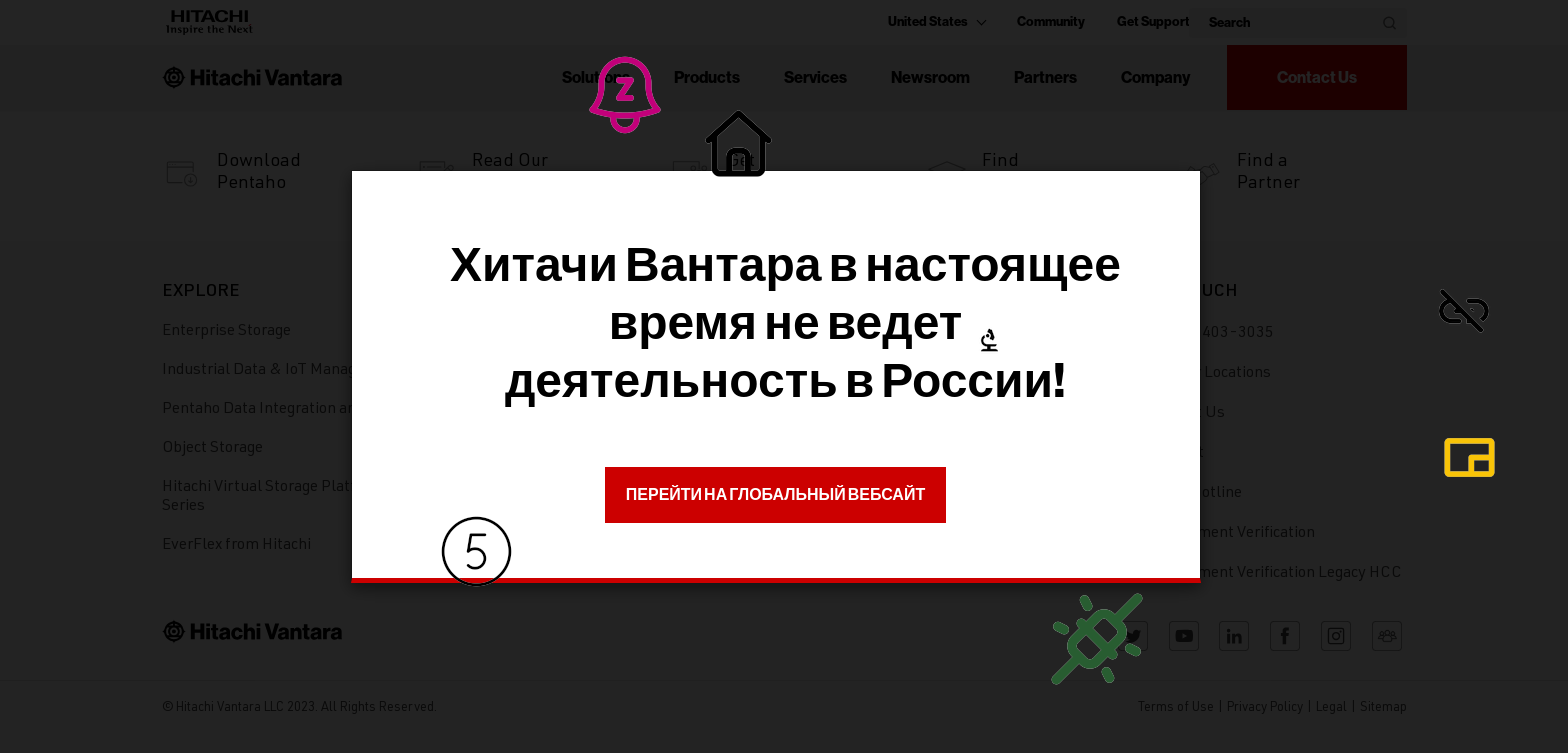 The height and width of the screenshot is (753, 1568). What do you see at coordinates (989, 340) in the screenshot?
I see `access biotech or laboratory features` at bounding box center [989, 340].